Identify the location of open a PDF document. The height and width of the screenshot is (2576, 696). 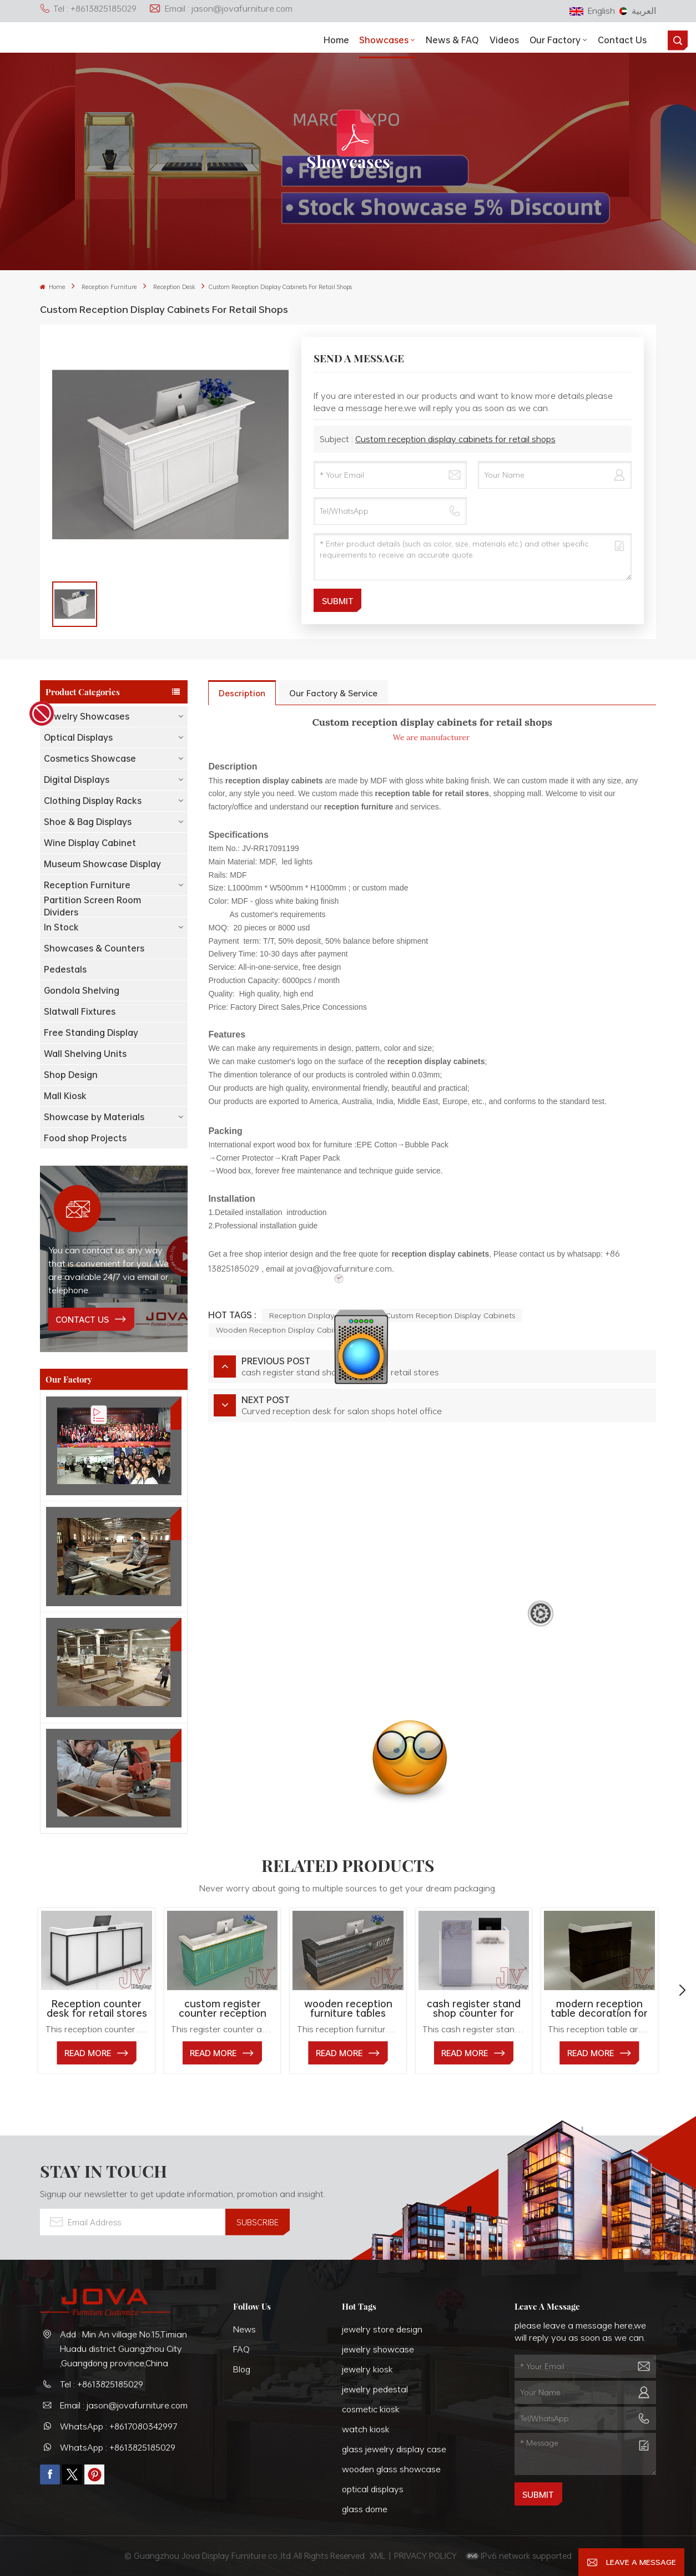
(355, 133).